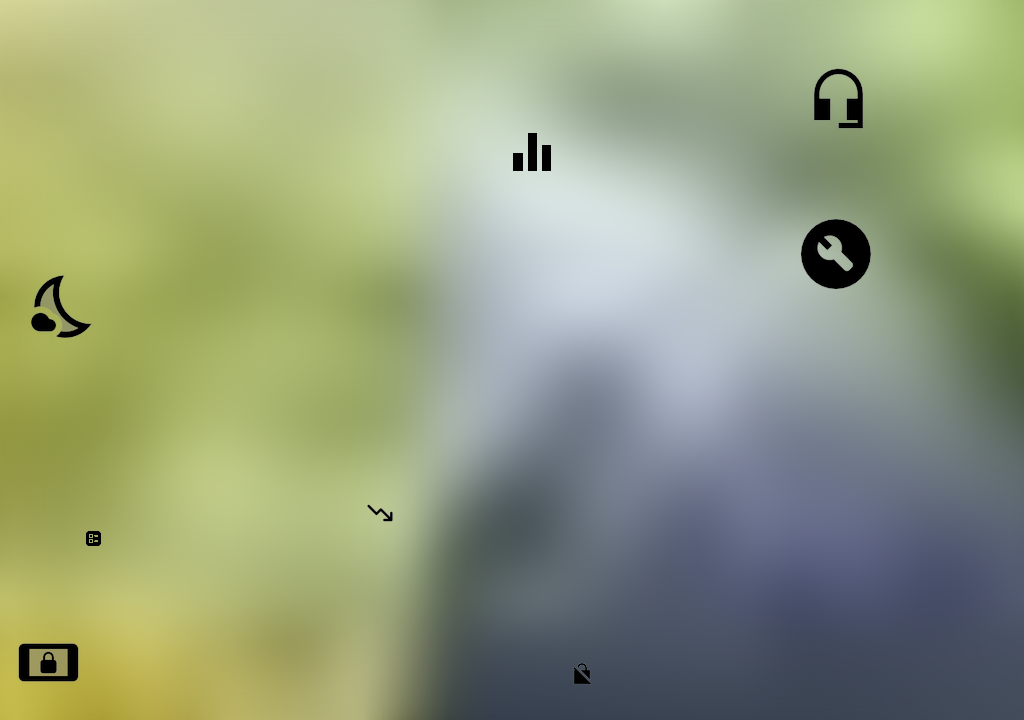 The image size is (1024, 720). I want to click on contact customer support, so click(838, 98).